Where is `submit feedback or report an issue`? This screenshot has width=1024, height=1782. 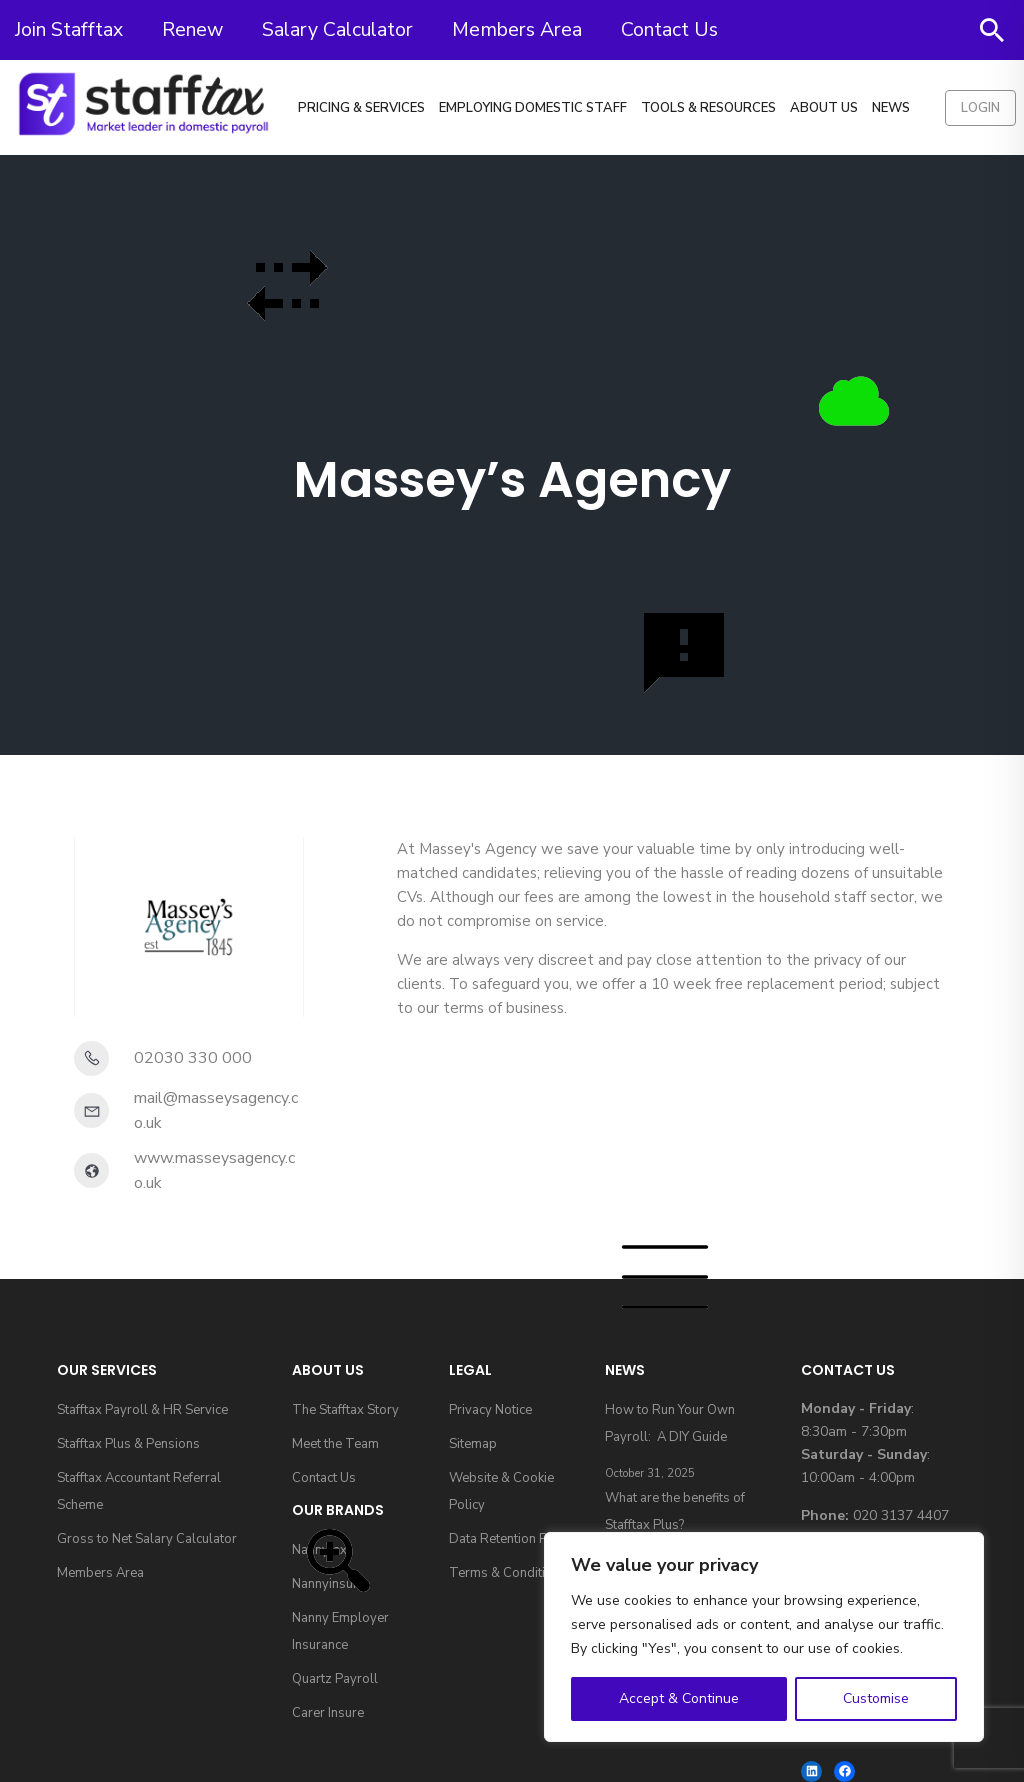
submit feedback or report an issue is located at coordinates (684, 653).